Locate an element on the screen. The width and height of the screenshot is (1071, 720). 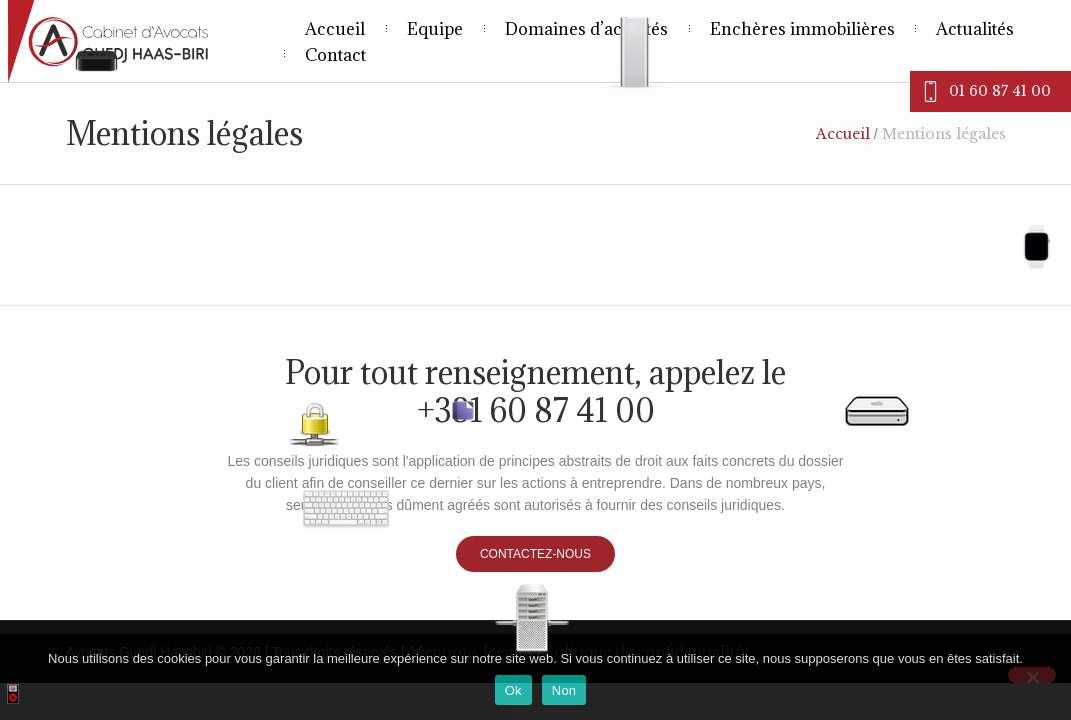
access network server settings is located at coordinates (532, 619).